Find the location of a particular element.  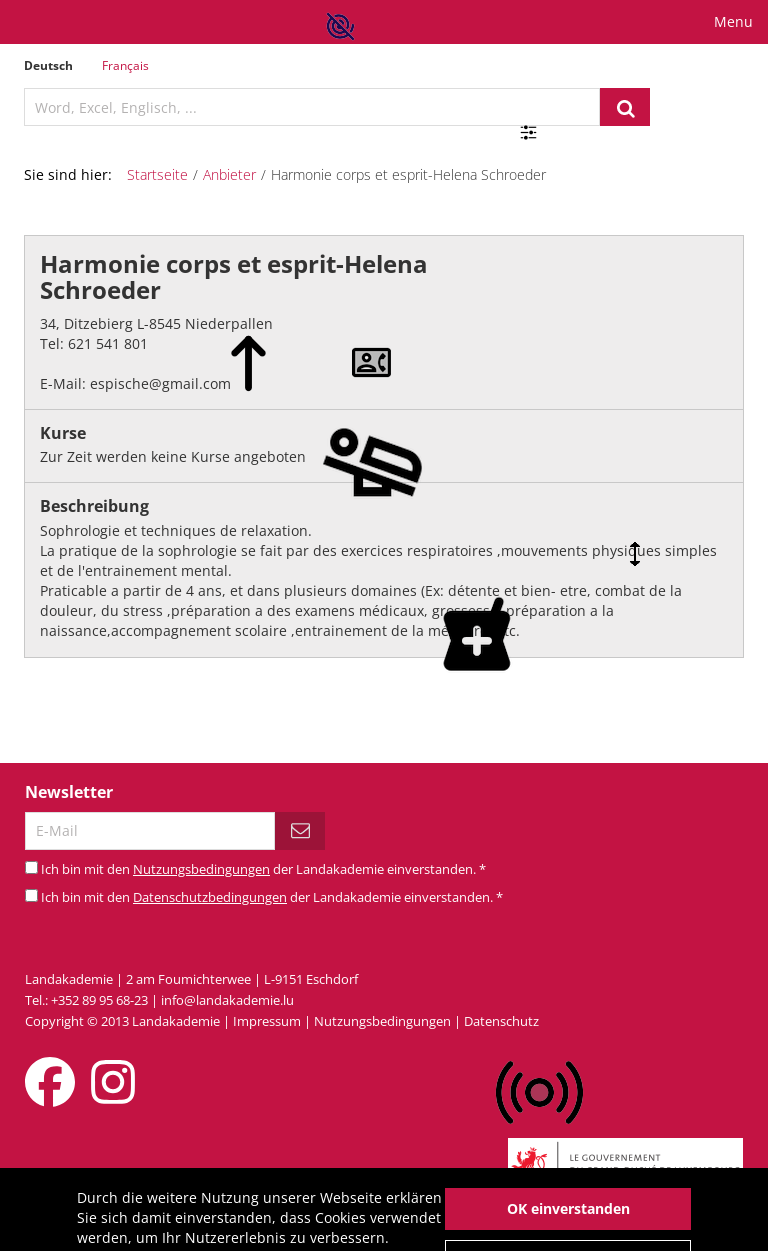

adjust height or vertical size is located at coordinates (635, 554).